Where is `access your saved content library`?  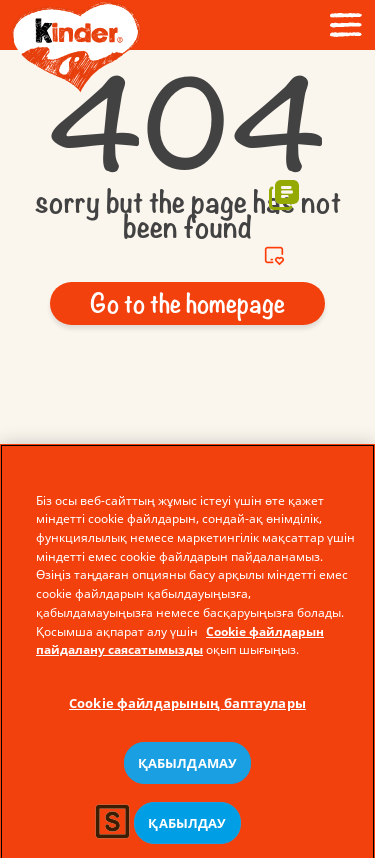 access your saved content library is located at coordinates (284, 195).